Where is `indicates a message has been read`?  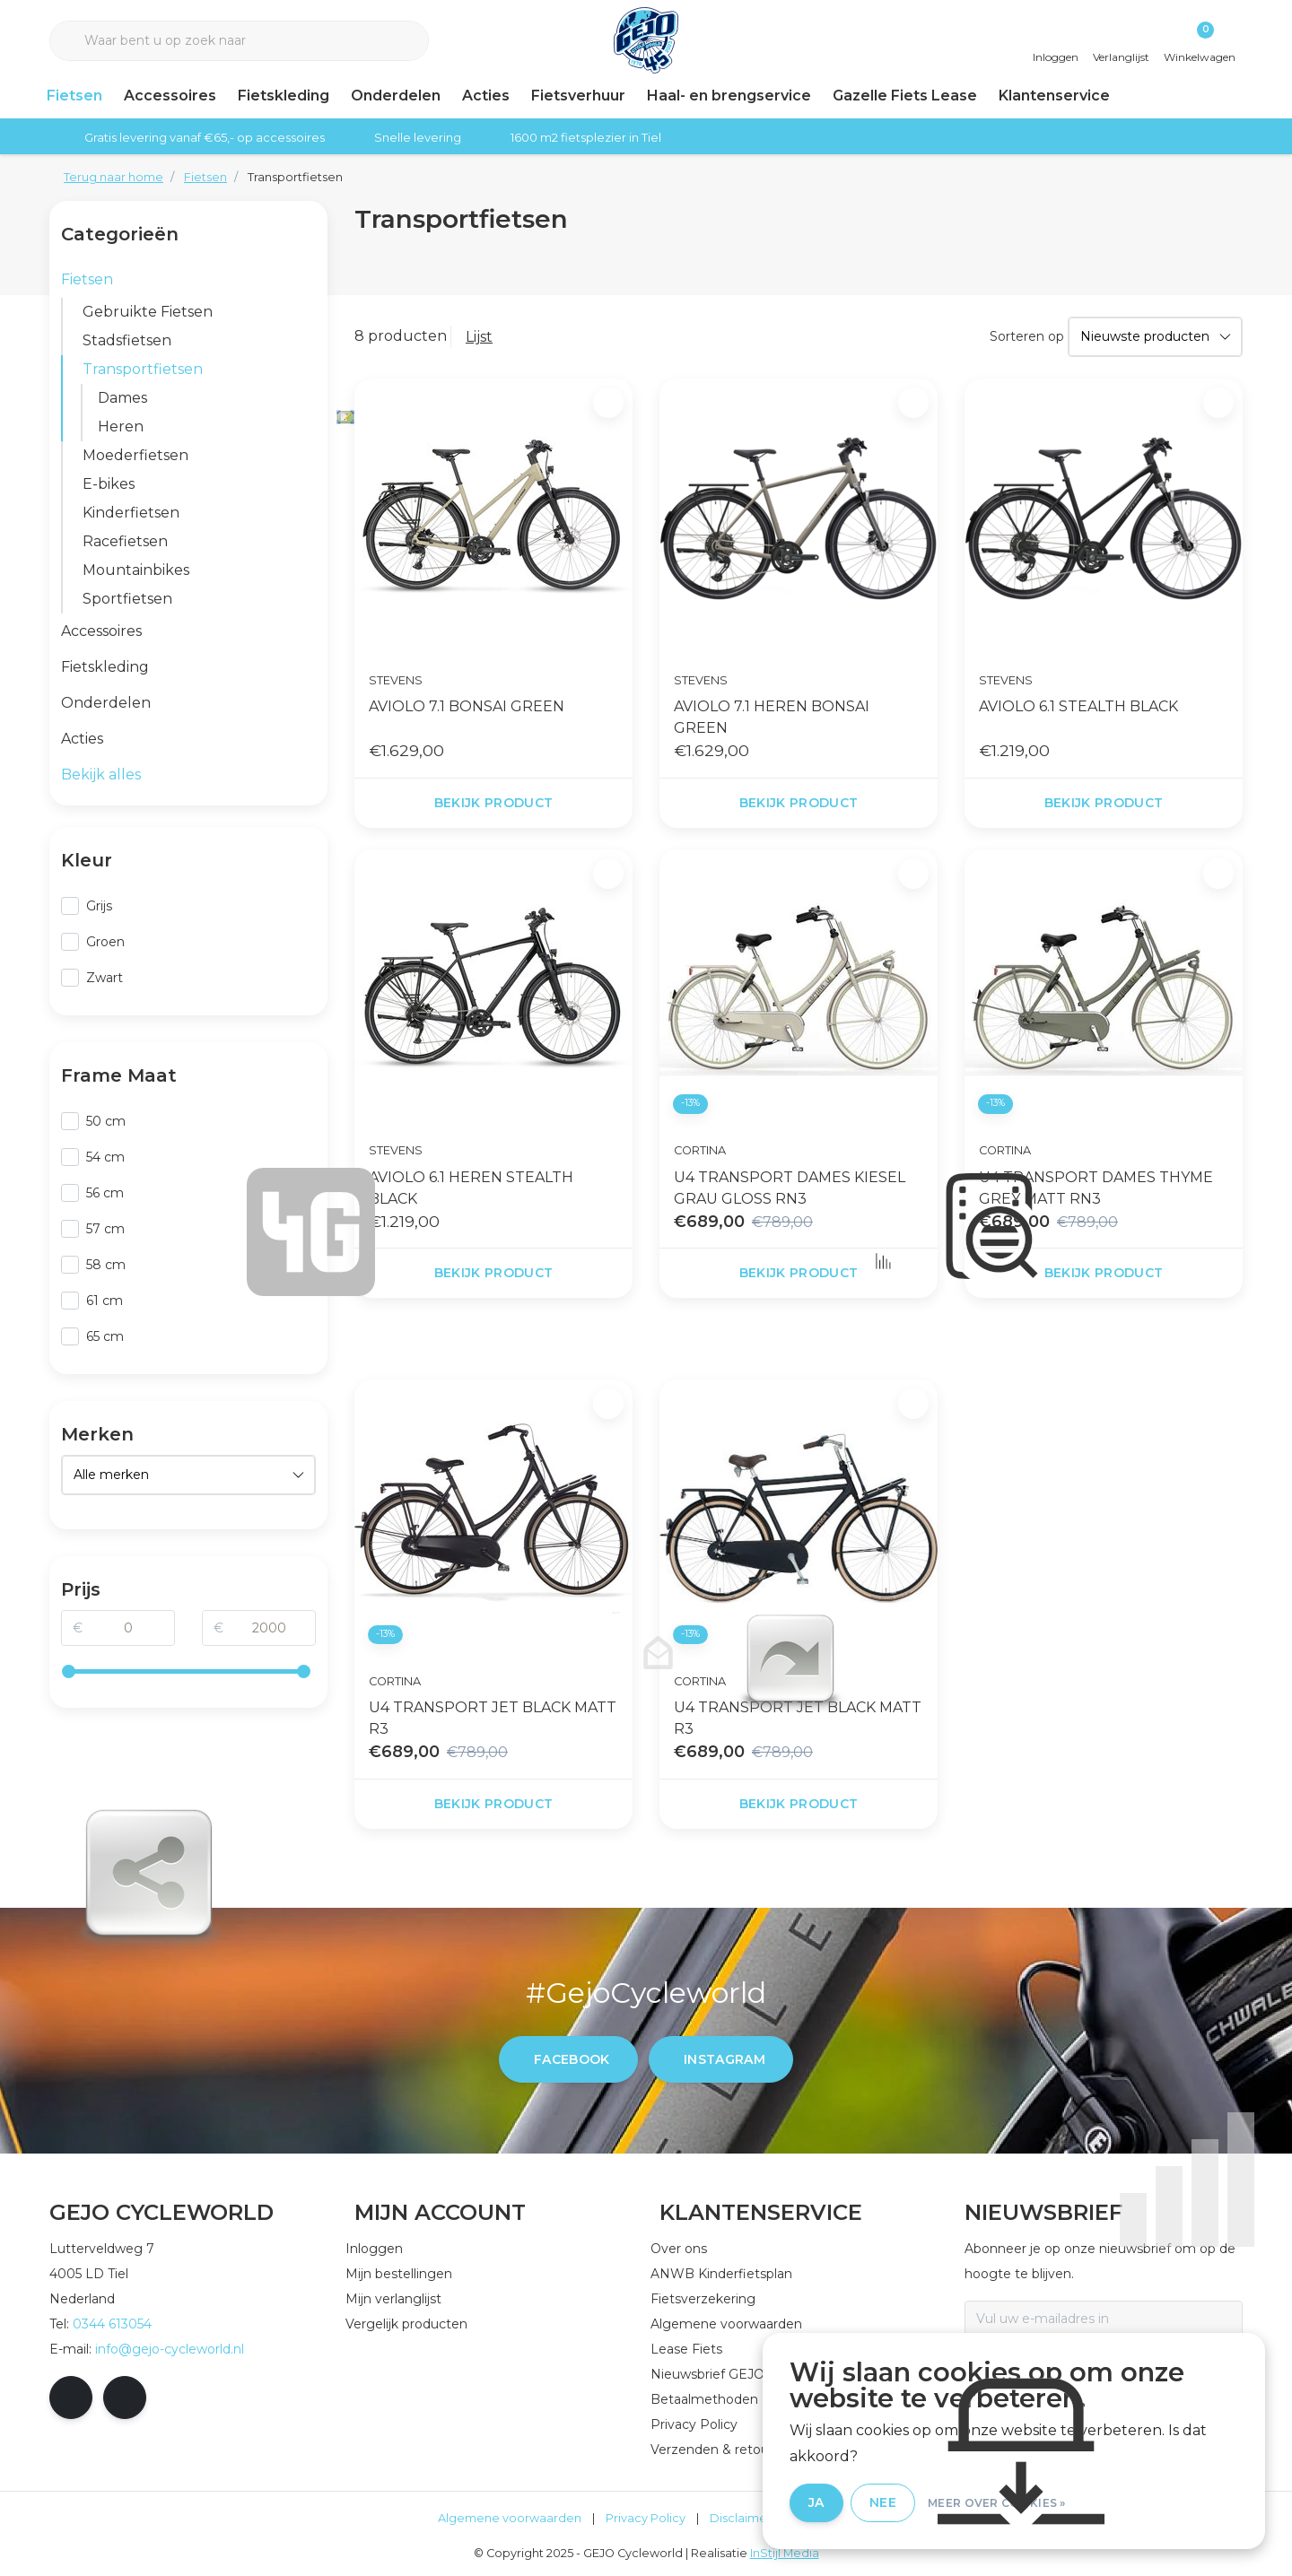 indicates a message has been read is located at coordinates (658, 1652).